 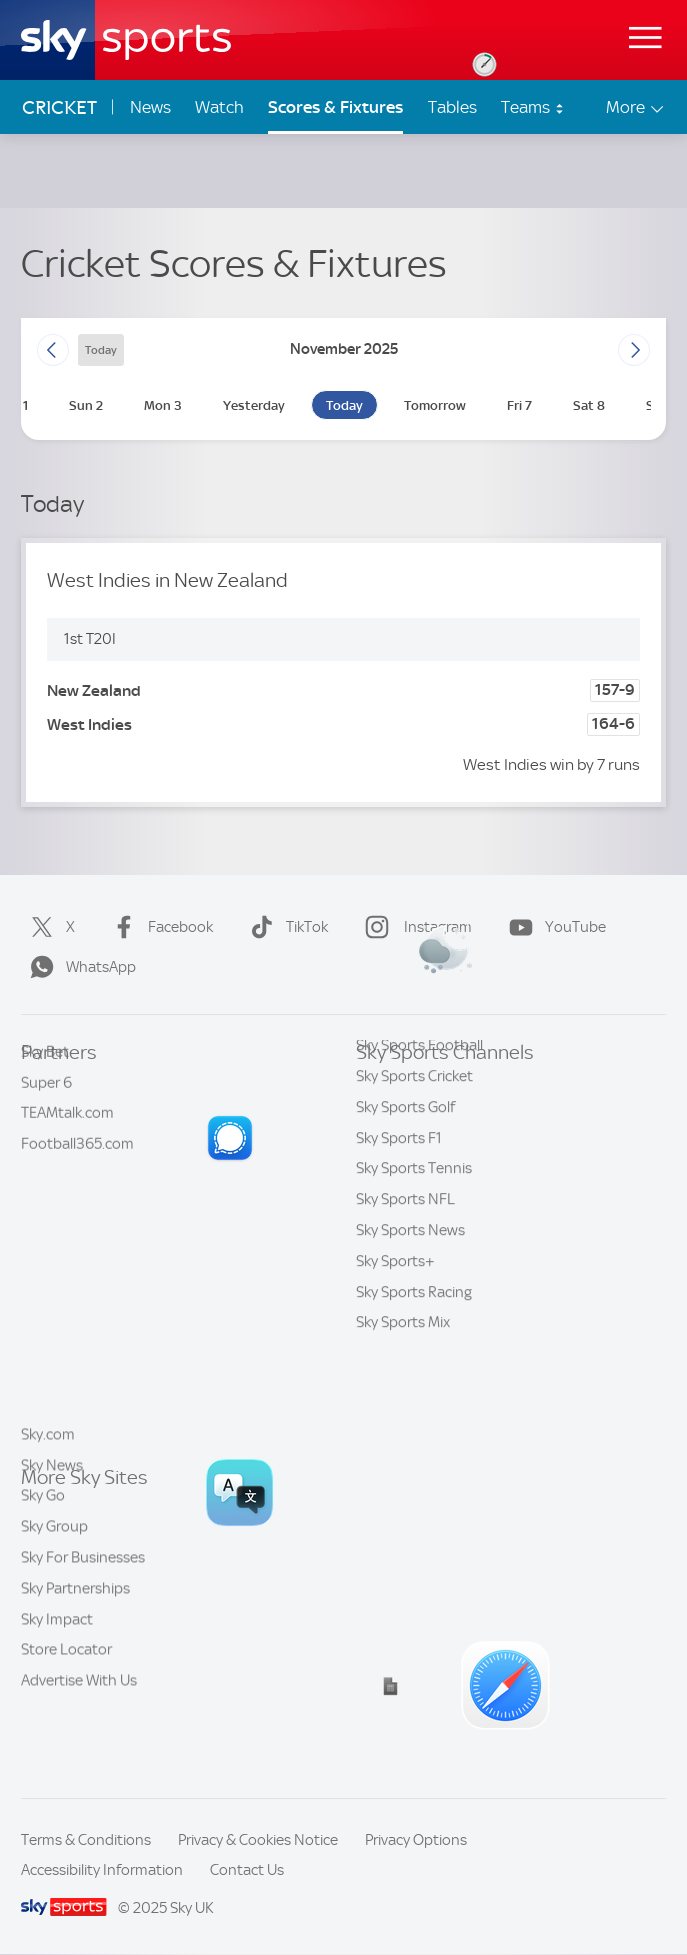 I want to click on open sysprof system profiler, so click(x=484, y=64).